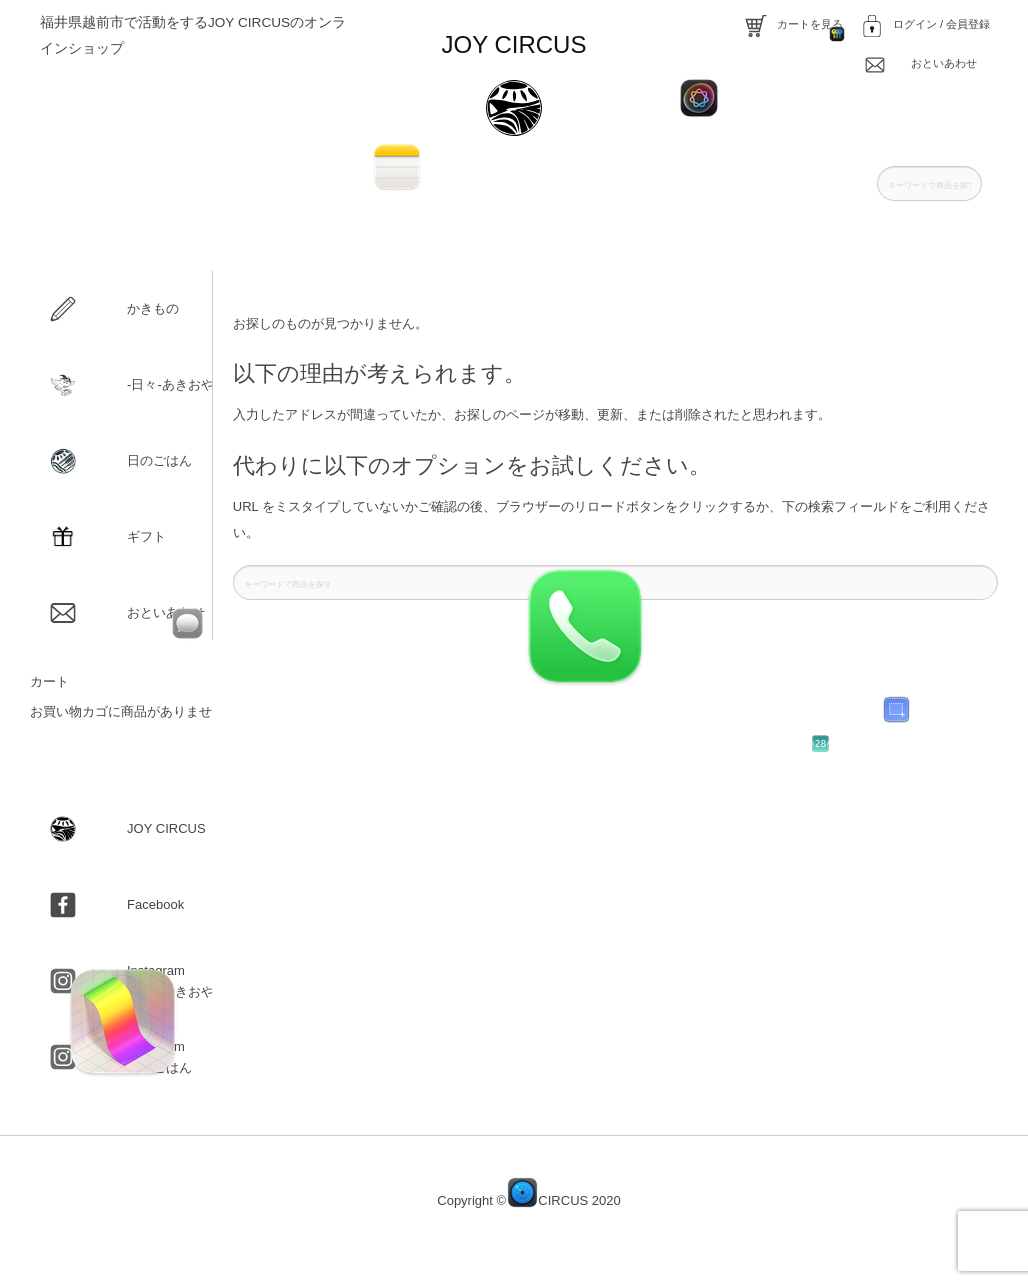  What do you see at coordinates (397, 167) in the screenshot?
I see `open the Notes app` at bounding box center [397, 167].